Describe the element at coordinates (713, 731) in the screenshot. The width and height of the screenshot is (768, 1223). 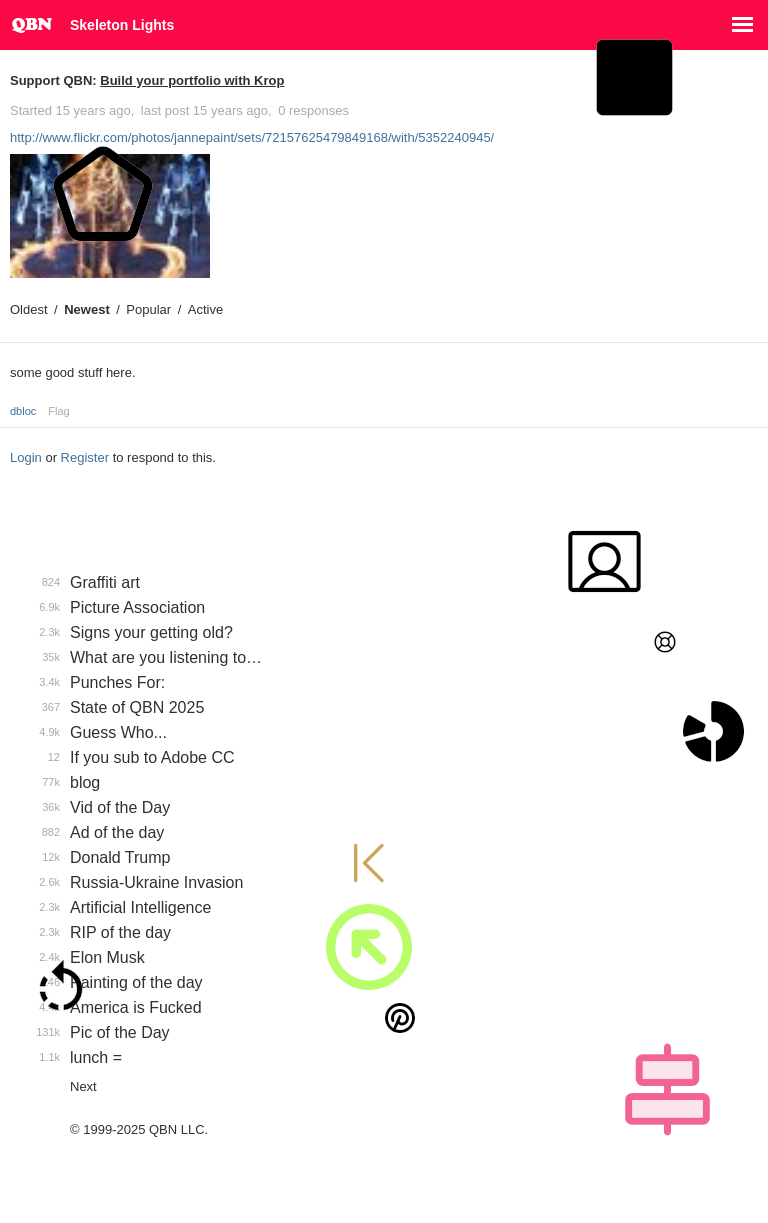
I see `view analytics or statistics breakdown` at that location.